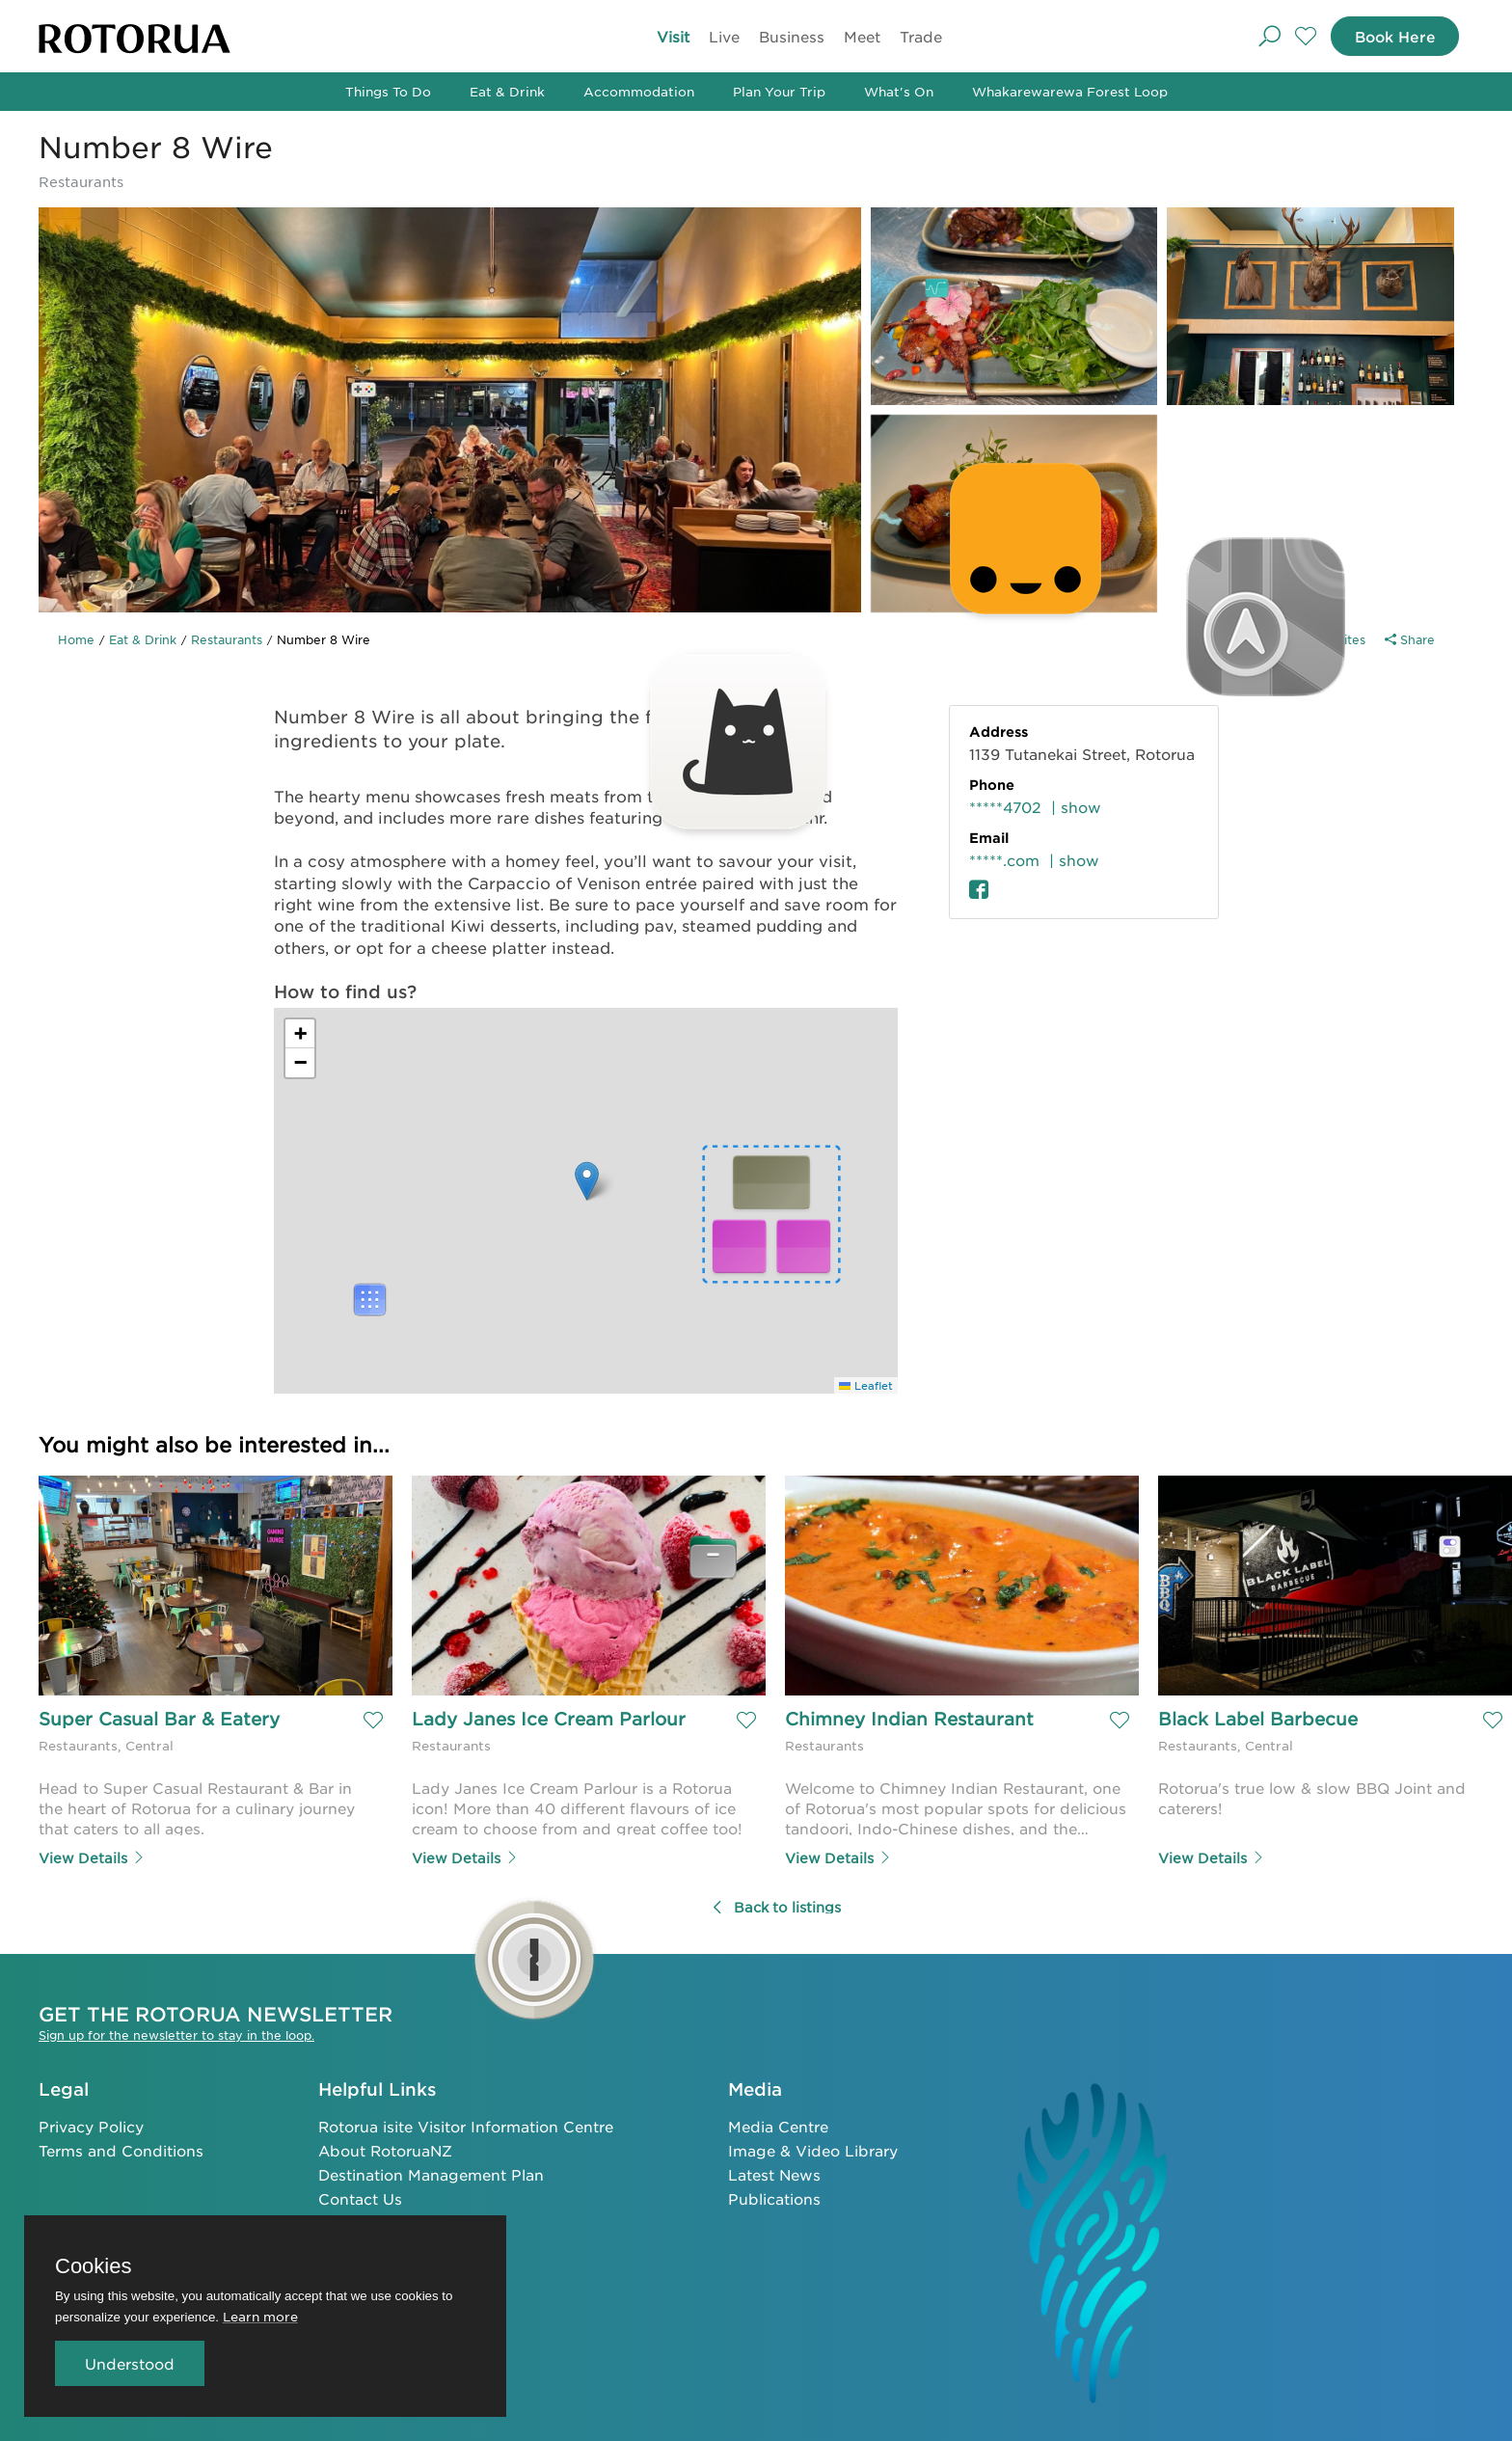 Image resolution: width=1512 pixels, height=2441 pixels. I want to click on launch Enter the Gungeon game, so click(1025, 538).